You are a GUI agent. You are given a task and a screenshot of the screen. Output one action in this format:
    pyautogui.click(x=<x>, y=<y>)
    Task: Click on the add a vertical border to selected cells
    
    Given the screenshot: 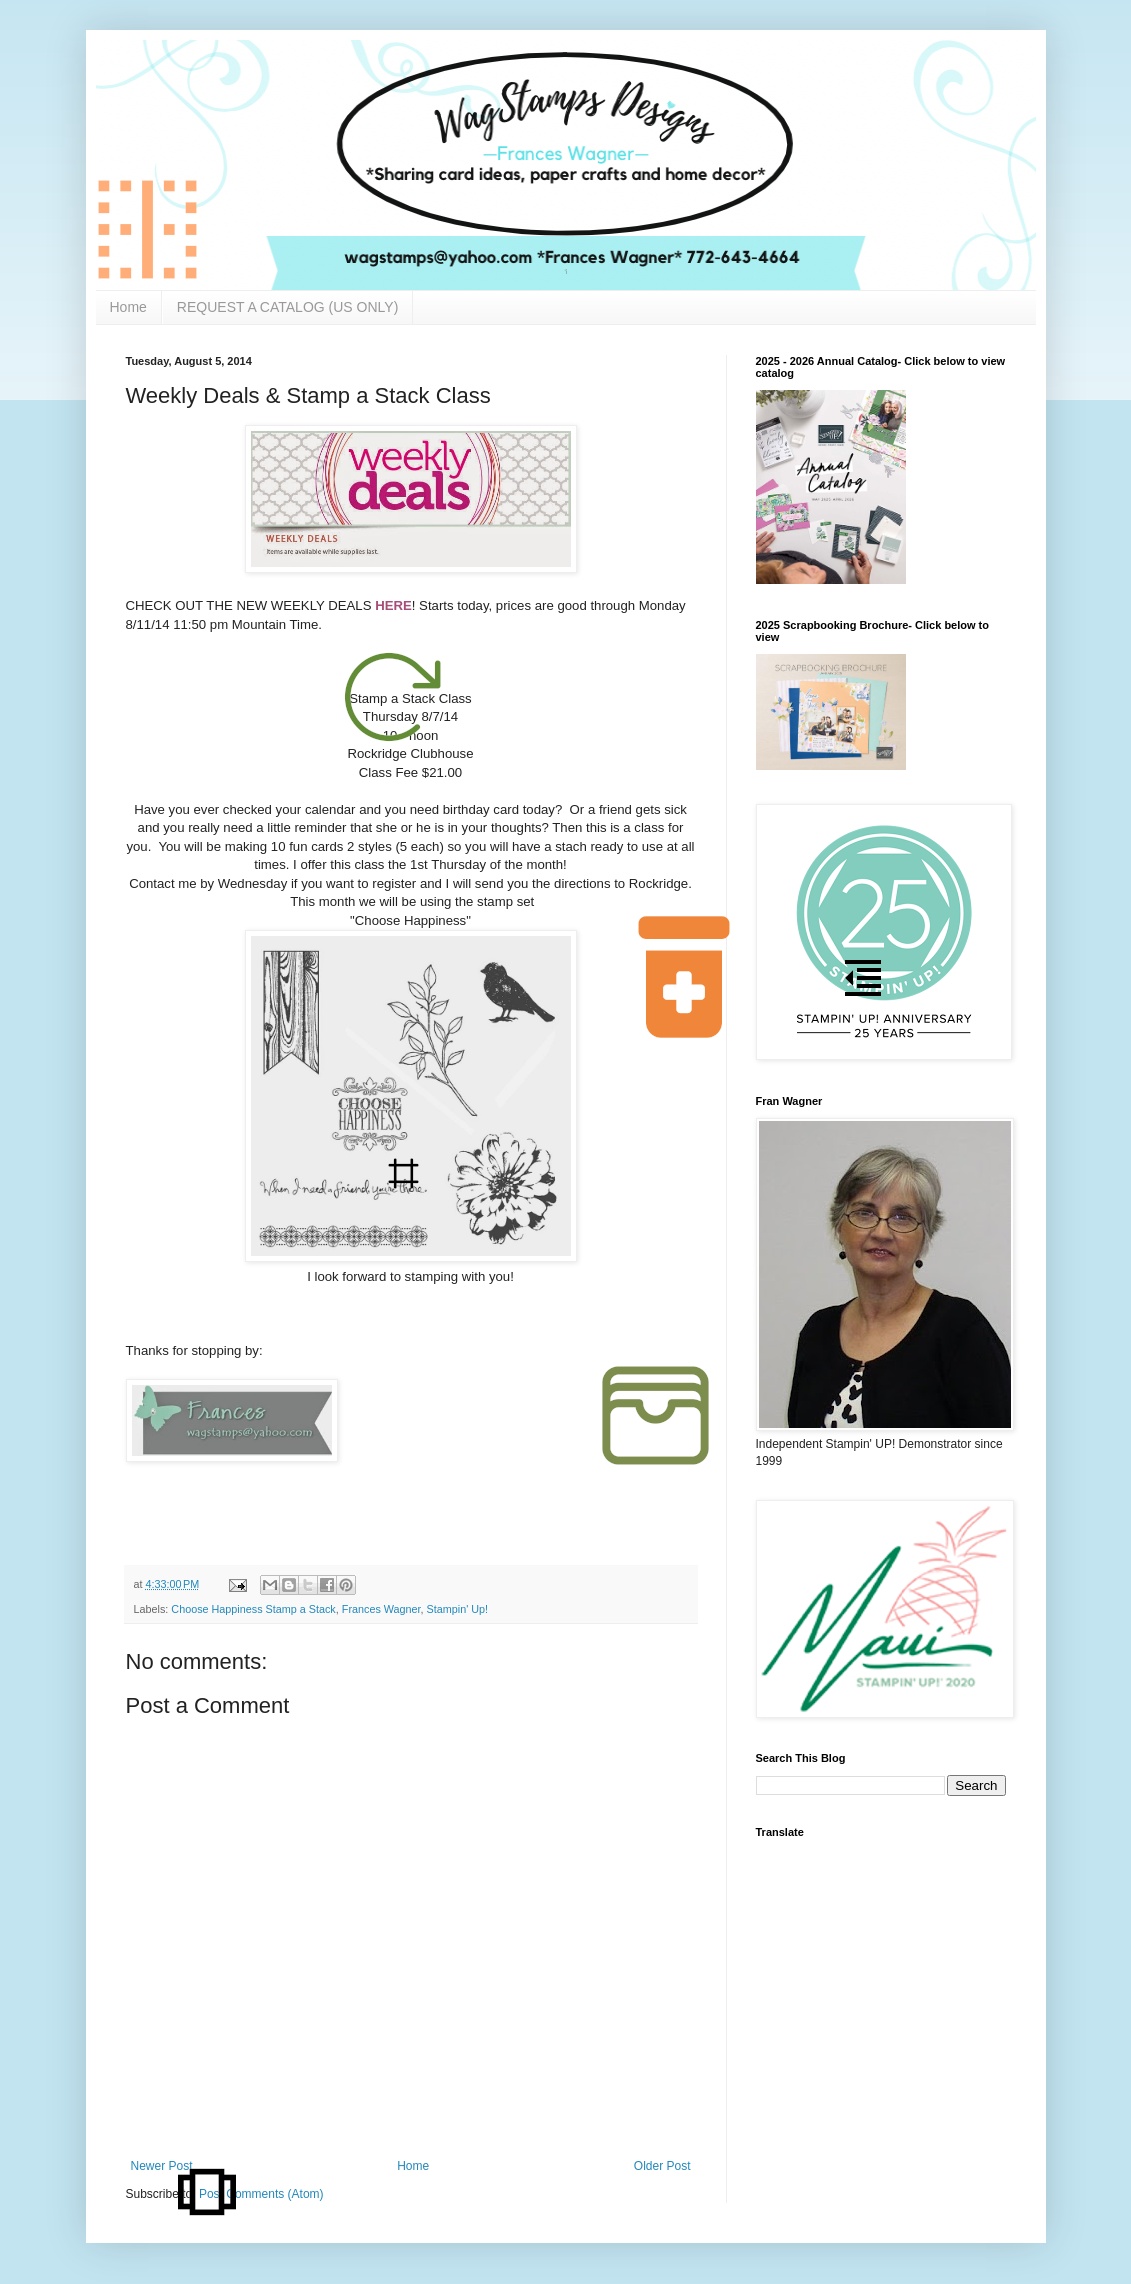 What is the action you would take?
    pyautogui.click(x=147, y=229)
    